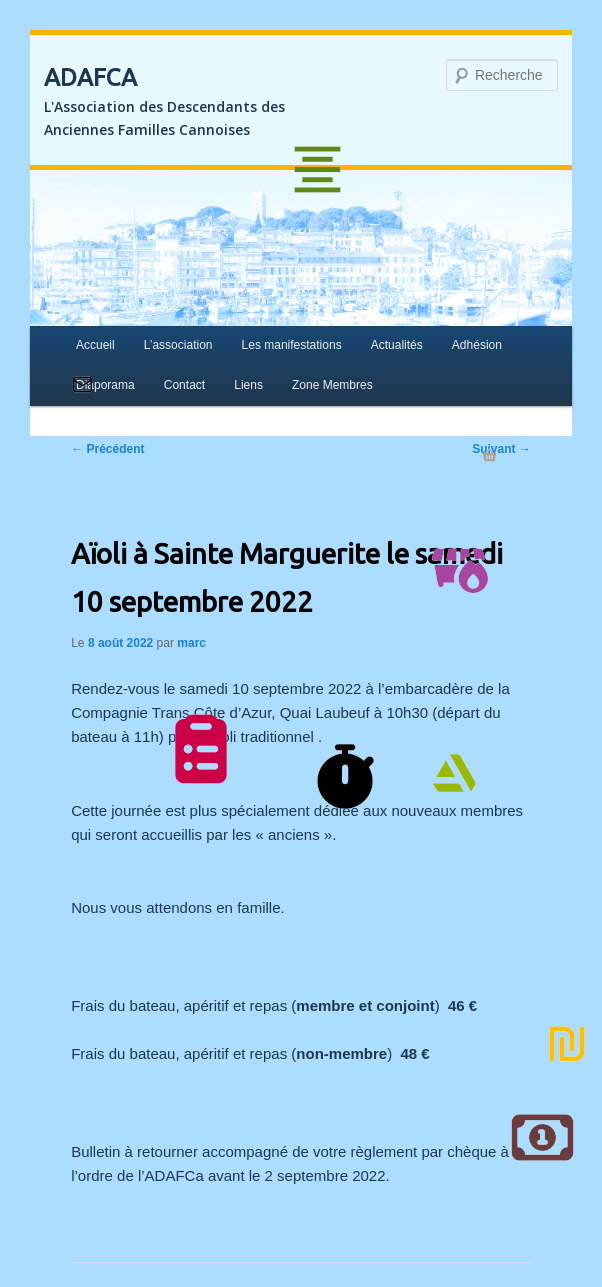 The width and height of the screenshot is (602, 1287). Describe the element at coordinates (454, 773) in the screenshot. I see `visit artstation profile or portfolio` at that location.